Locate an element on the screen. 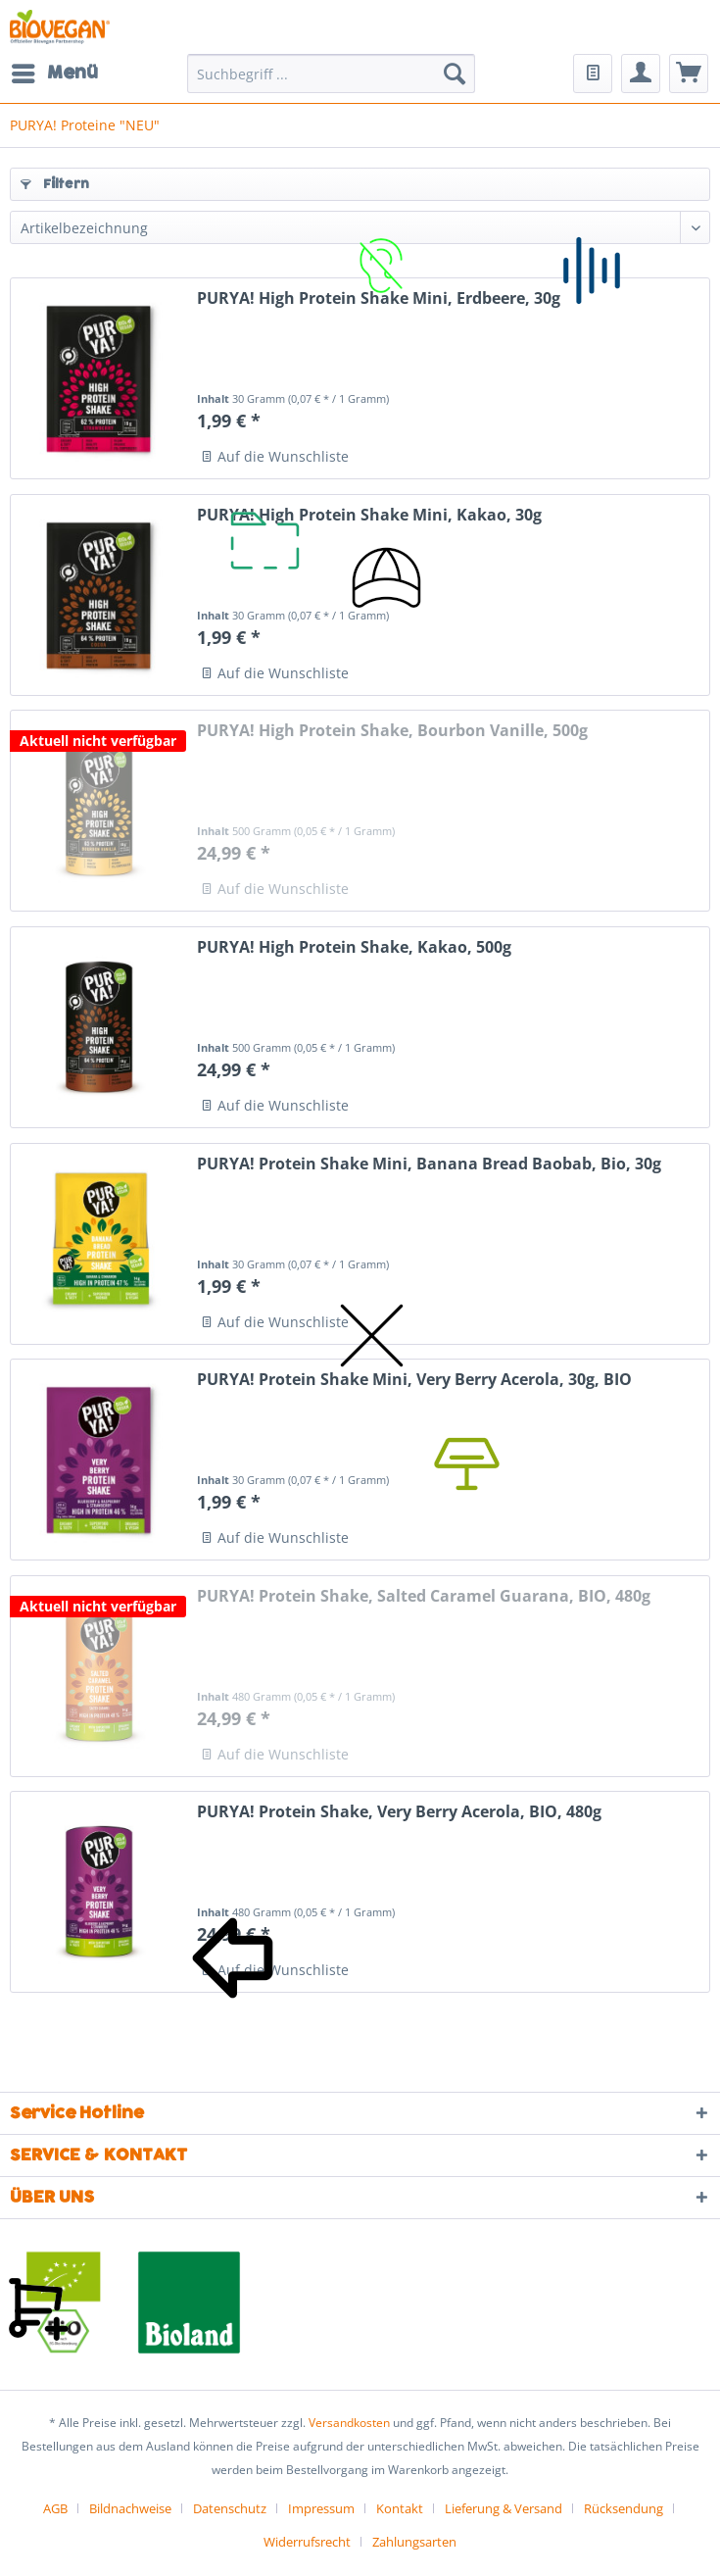  mute or disable audio listening is located at coordinates (381, 266).